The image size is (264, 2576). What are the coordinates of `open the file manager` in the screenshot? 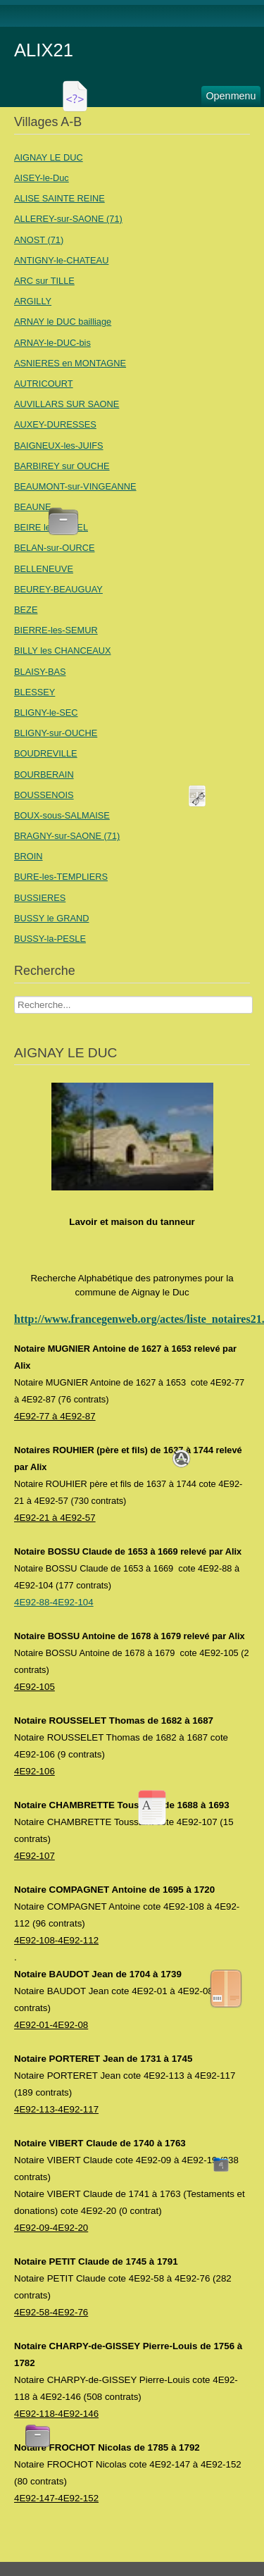 It's located at (37, 2435).